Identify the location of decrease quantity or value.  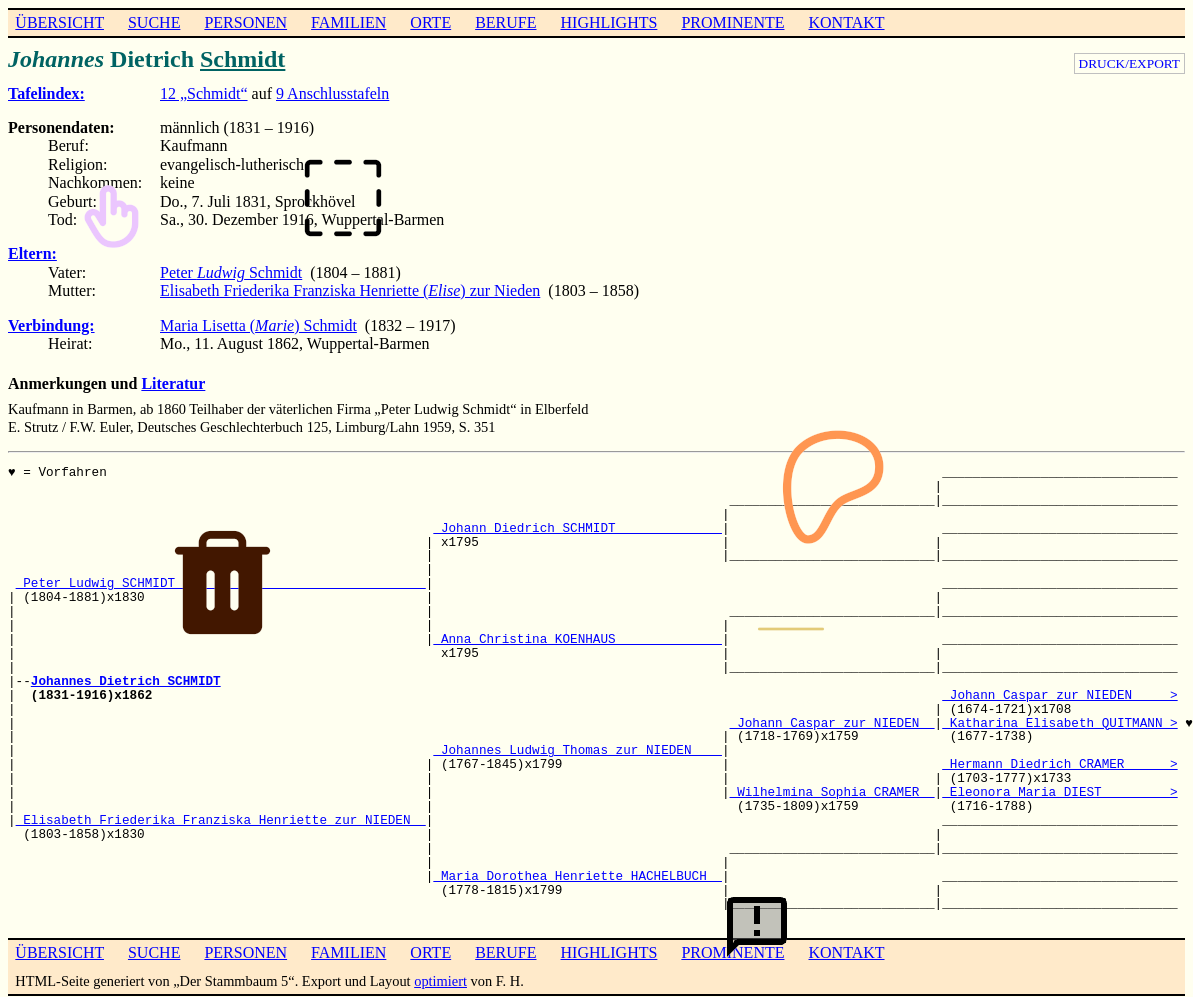
(791, 629).